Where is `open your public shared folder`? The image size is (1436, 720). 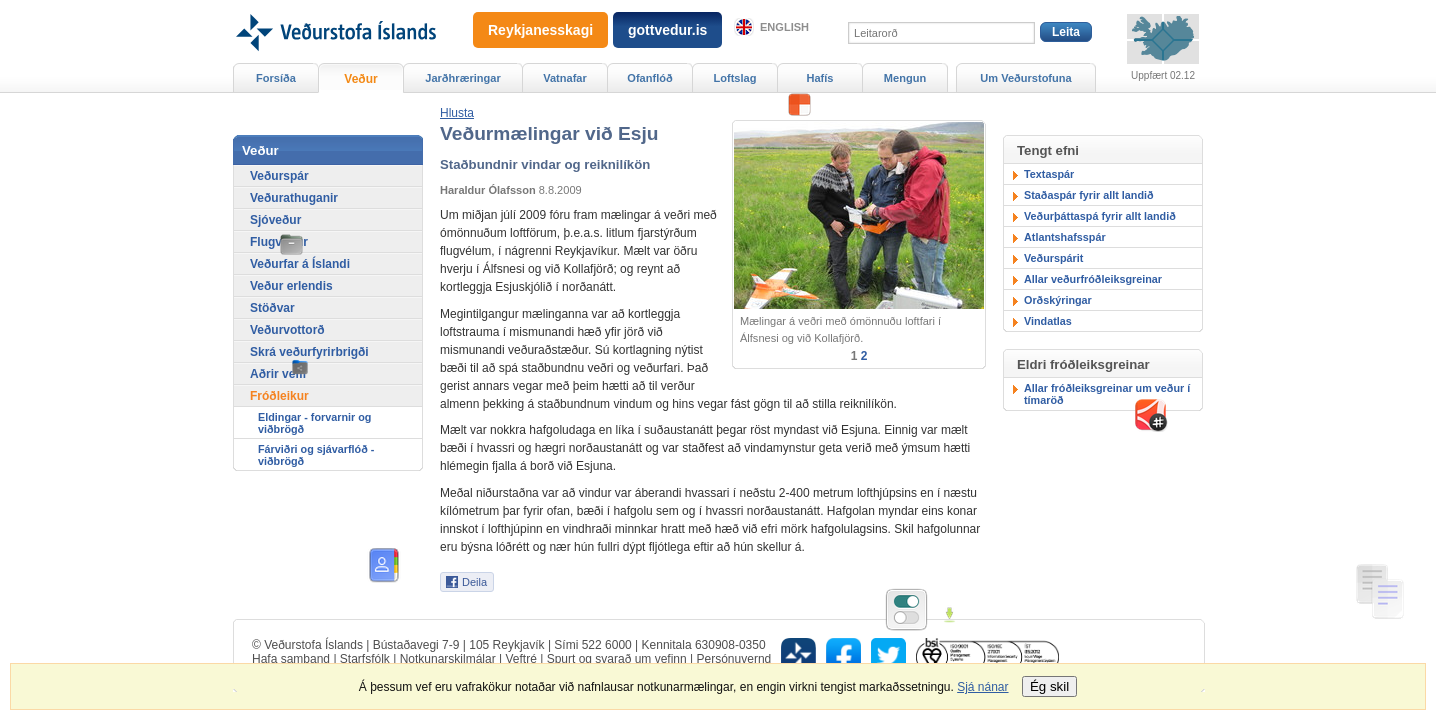 open your public shared folder is located at coordinates (300, 367).